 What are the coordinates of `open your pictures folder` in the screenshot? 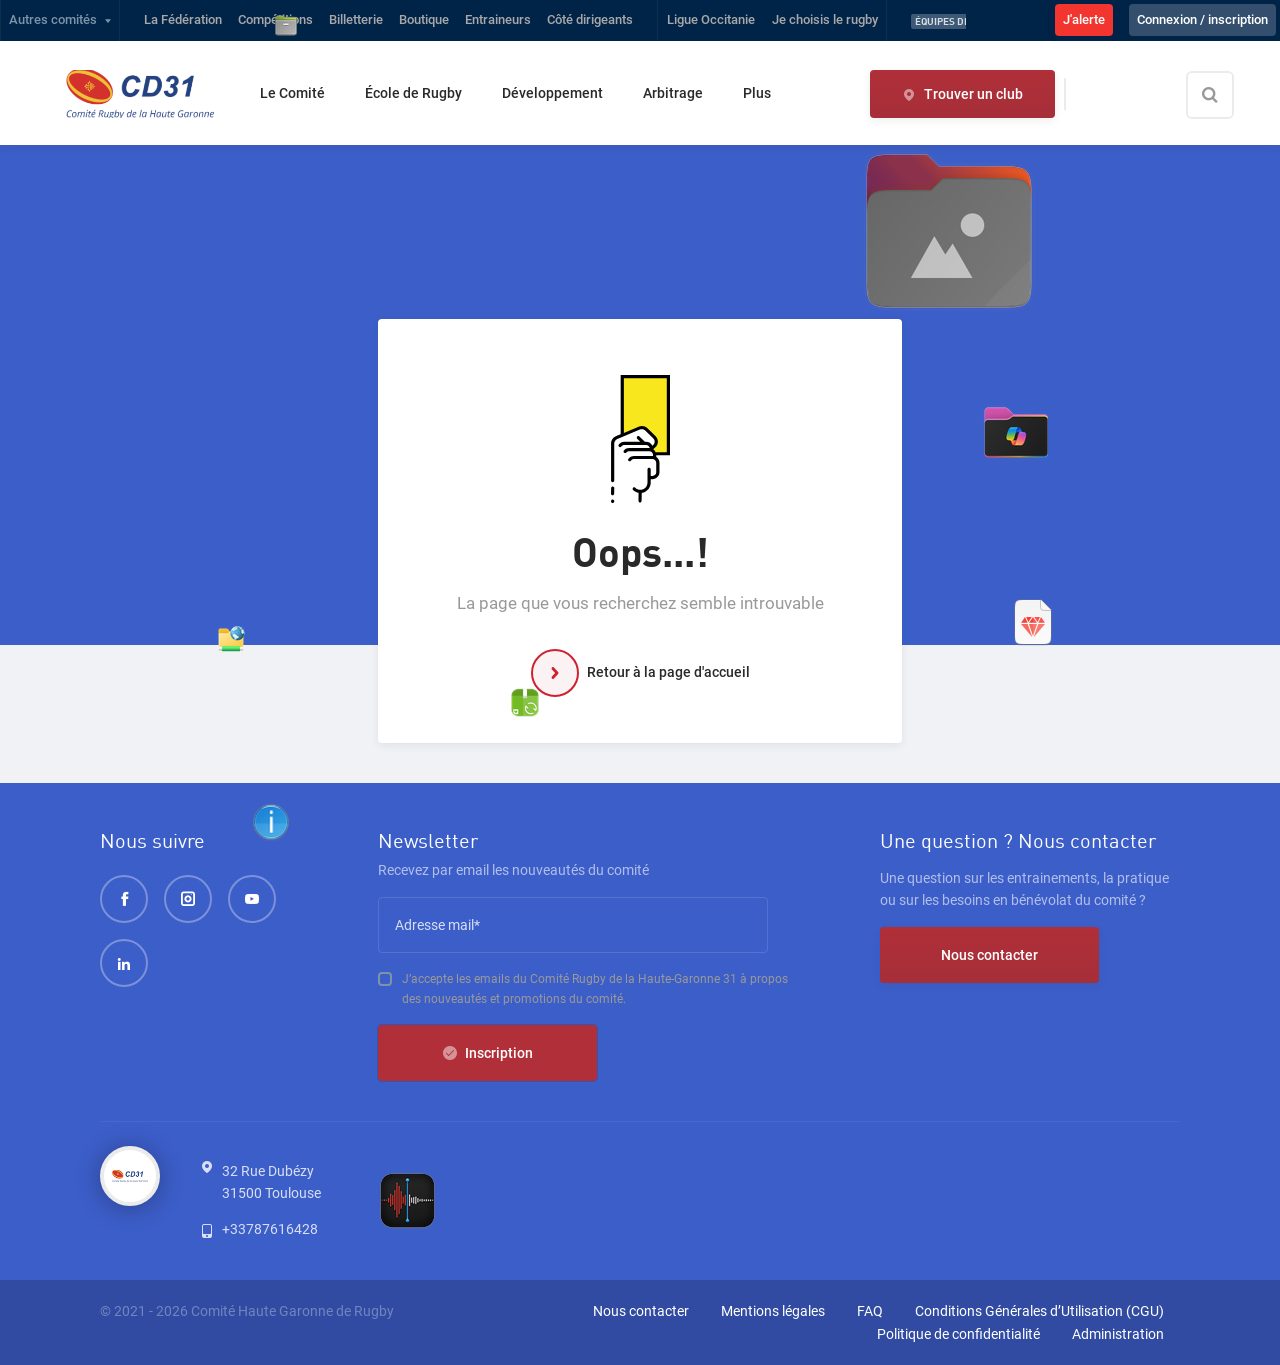 It's located at (949, 231).